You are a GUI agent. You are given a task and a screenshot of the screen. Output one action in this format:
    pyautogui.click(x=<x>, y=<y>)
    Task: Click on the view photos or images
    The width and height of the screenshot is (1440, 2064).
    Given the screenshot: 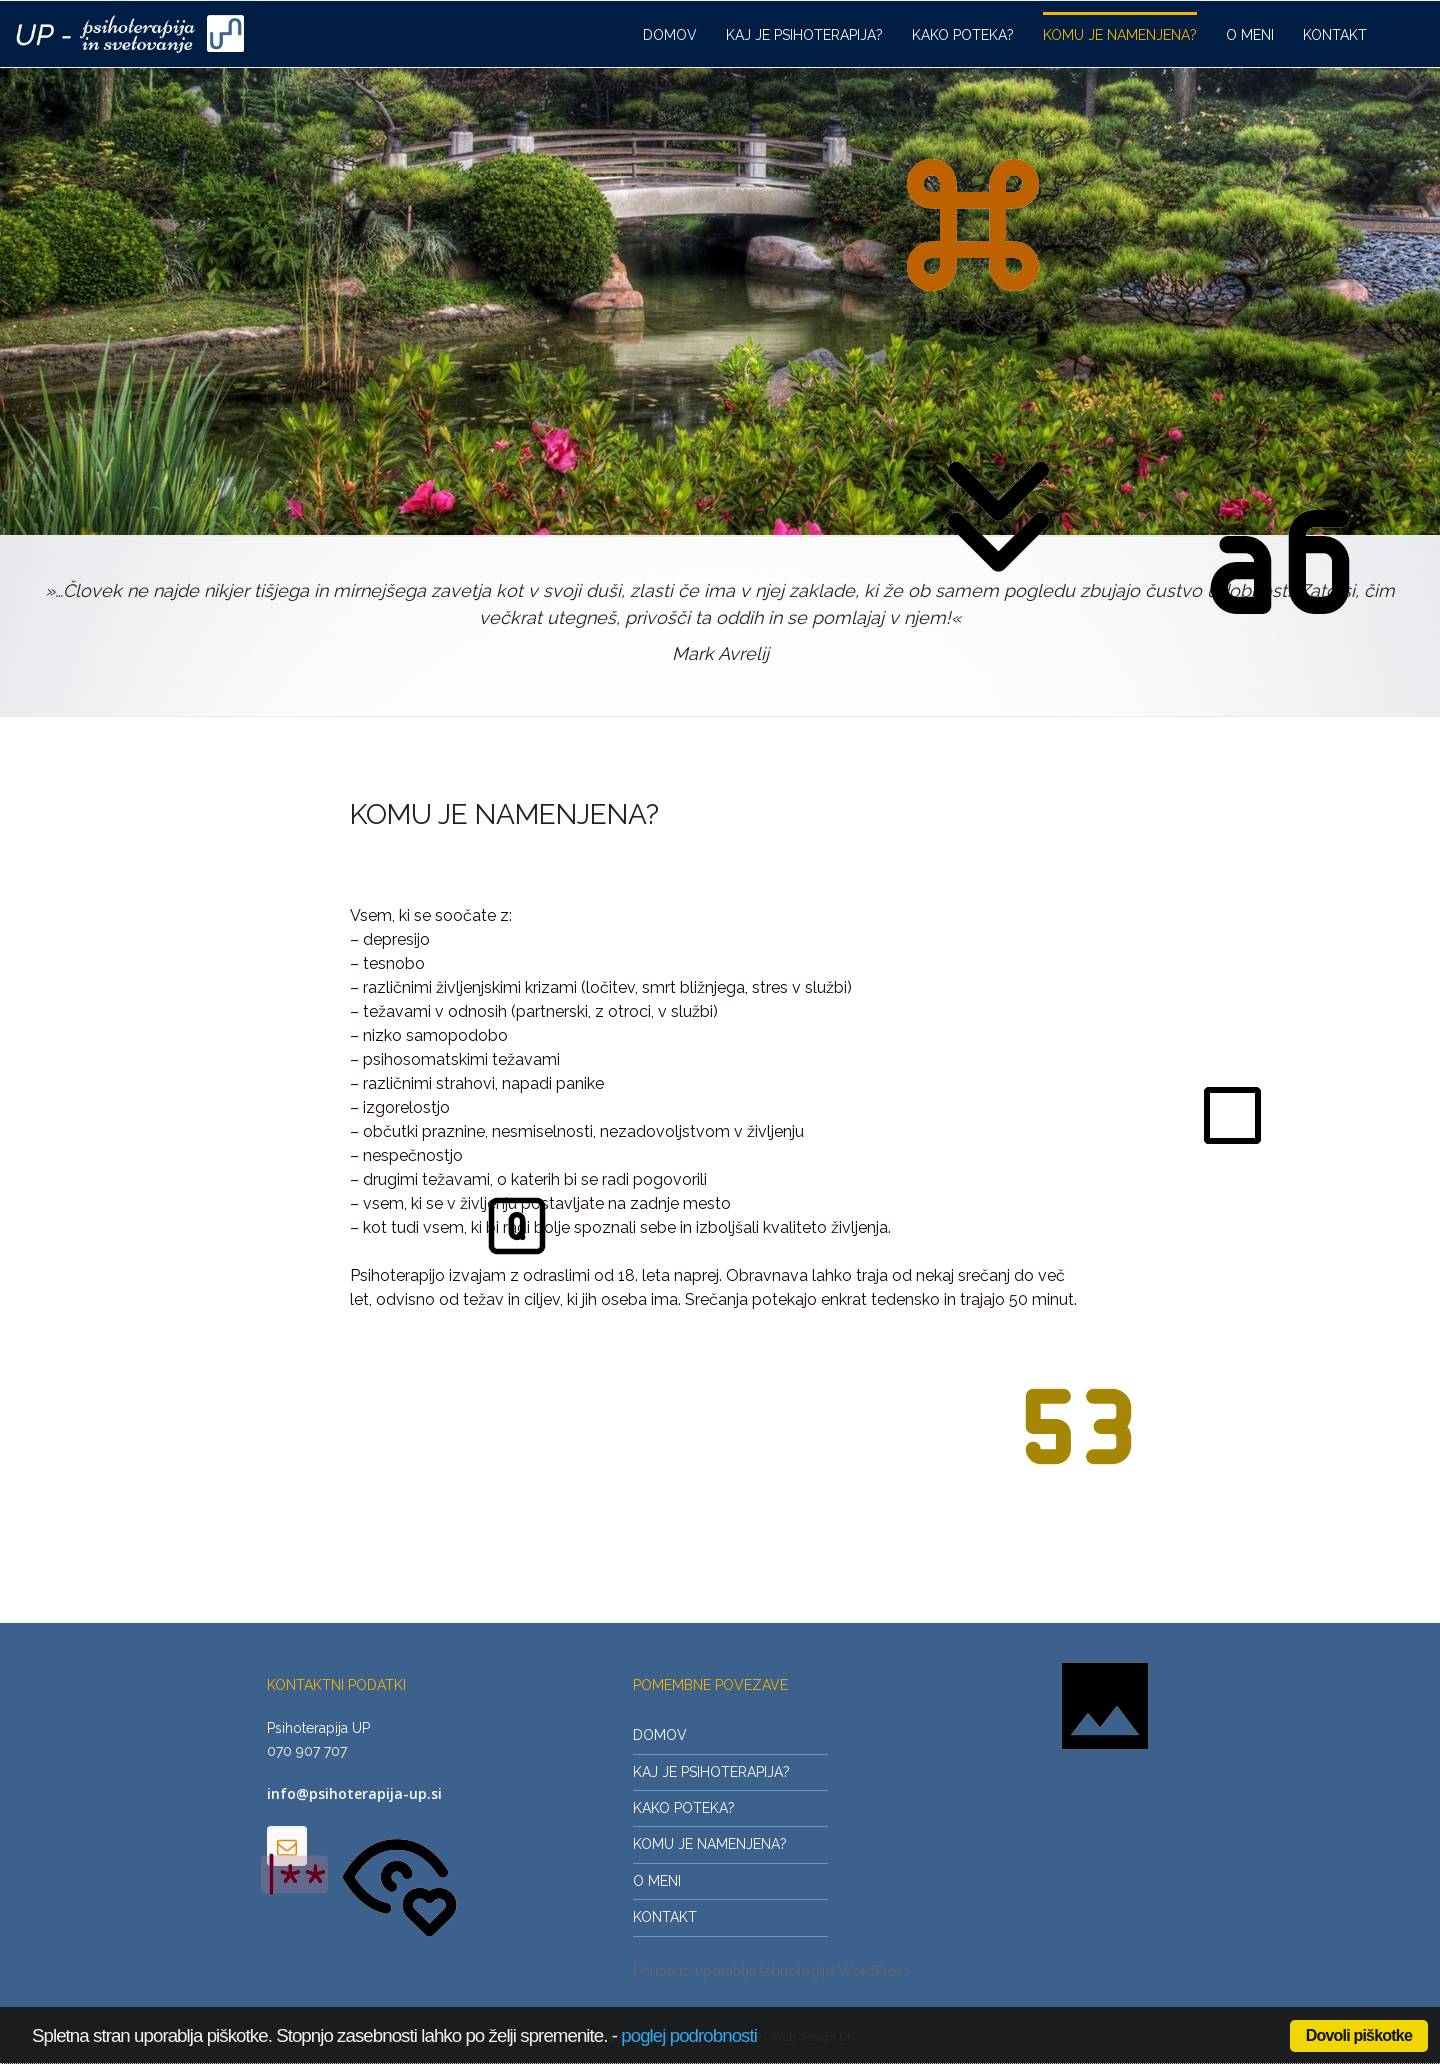 What is the action you would take?
    pyautogui.click(x=1105, y=1706)
    